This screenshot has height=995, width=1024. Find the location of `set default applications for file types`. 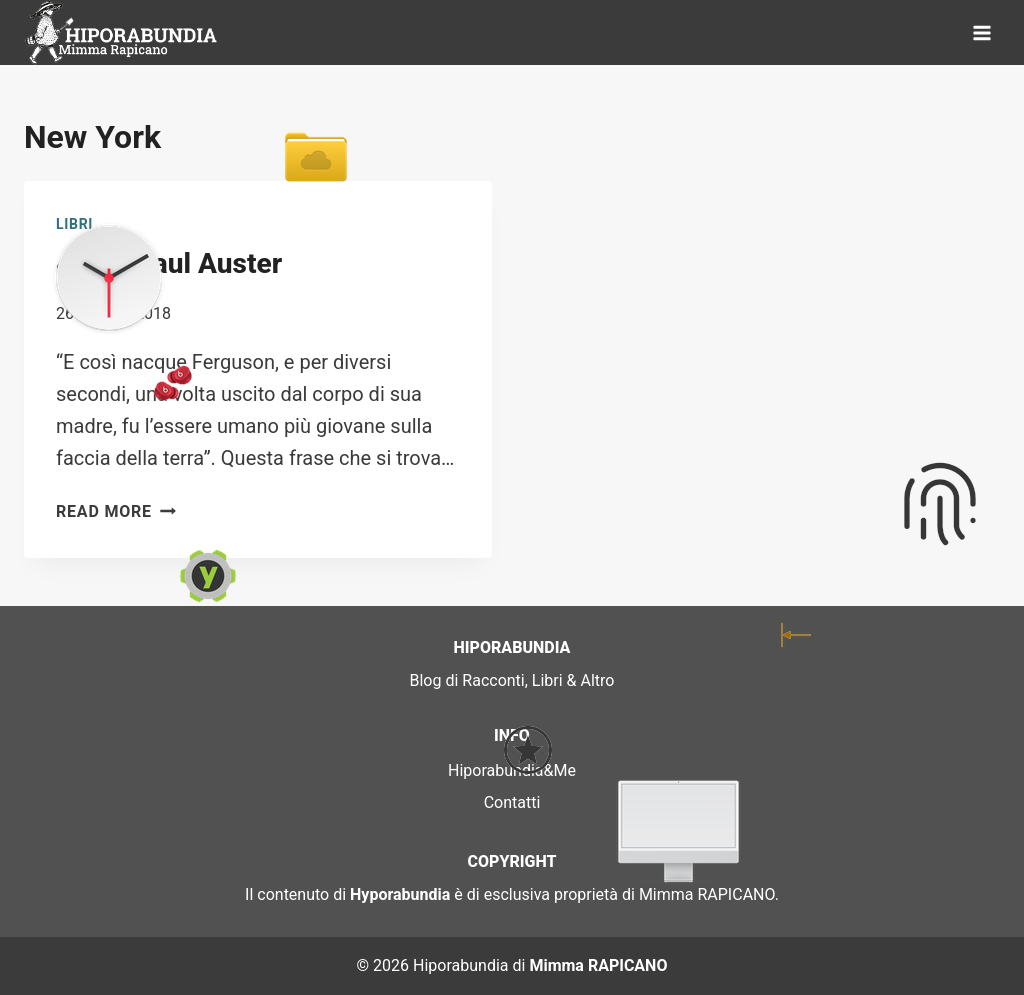

set default applications for file types is located at coordinates (528, 750).